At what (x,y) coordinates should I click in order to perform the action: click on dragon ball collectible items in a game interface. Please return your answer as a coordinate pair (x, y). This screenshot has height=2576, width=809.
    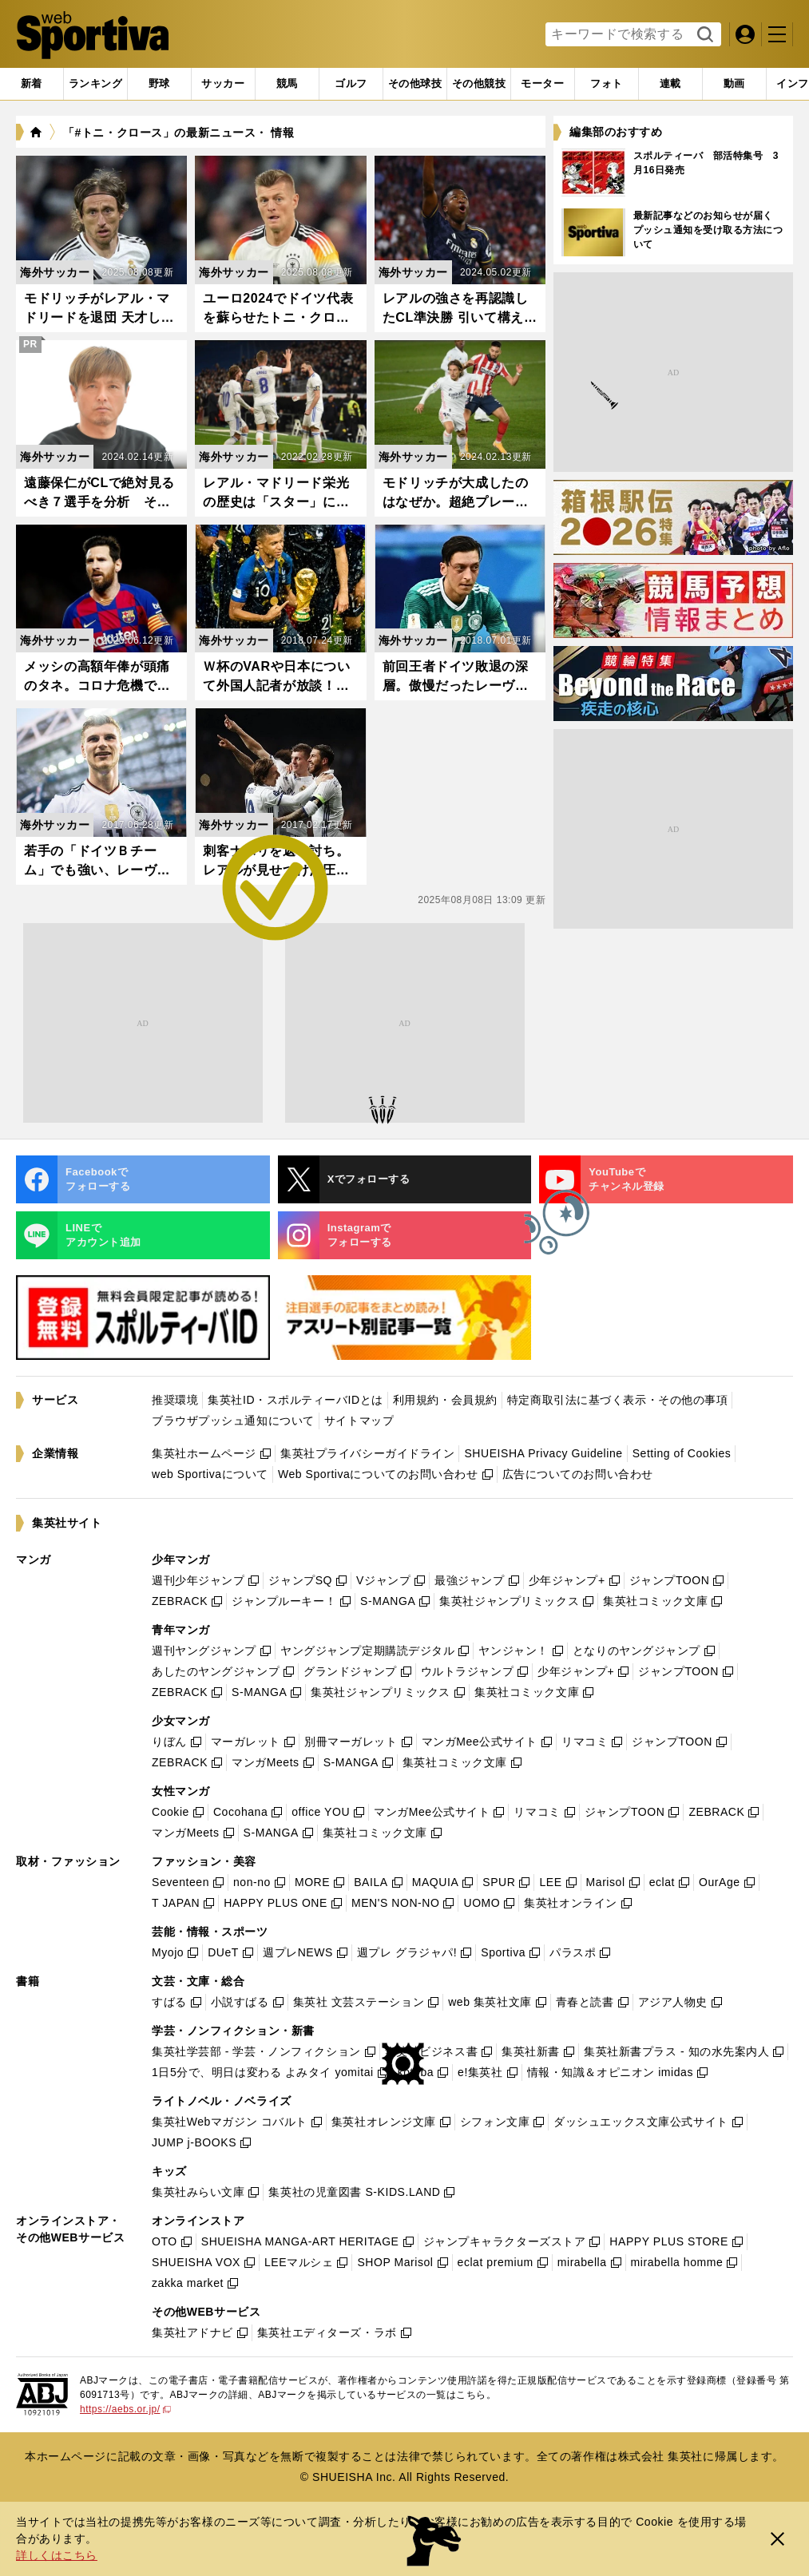
    Looking at the image, I should click on (557, 1223).